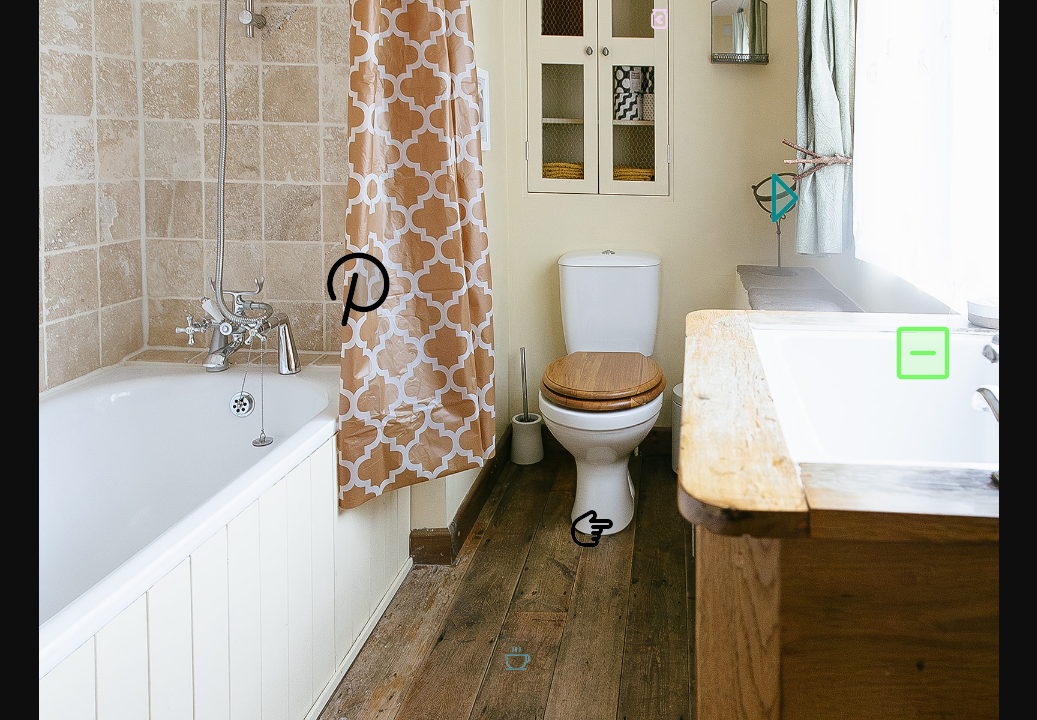 The image size is (1037, 720). What do you see at coordinates (355, 289) in the screenshot?
I see `open Pinterest app` at bounding box center [355, 289].